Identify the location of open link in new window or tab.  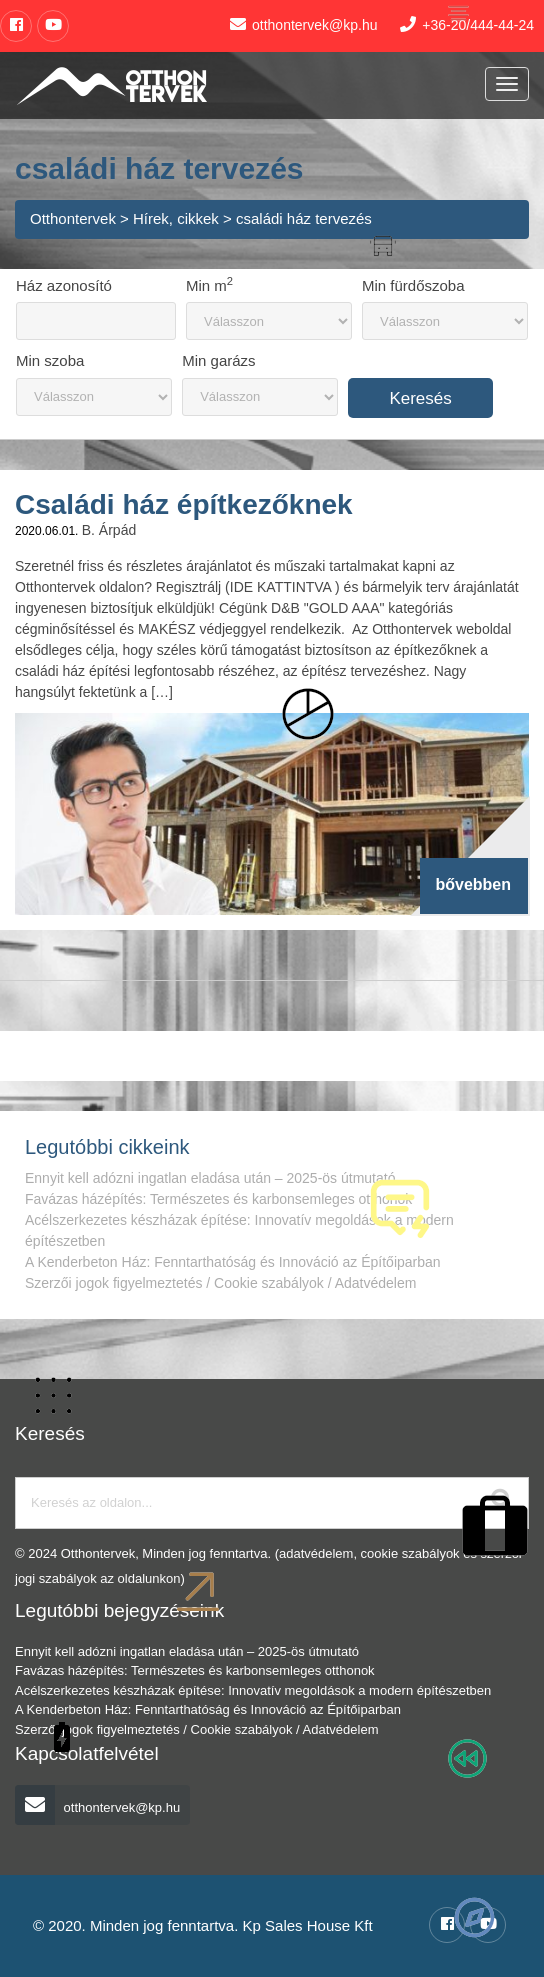
(198, 1590).